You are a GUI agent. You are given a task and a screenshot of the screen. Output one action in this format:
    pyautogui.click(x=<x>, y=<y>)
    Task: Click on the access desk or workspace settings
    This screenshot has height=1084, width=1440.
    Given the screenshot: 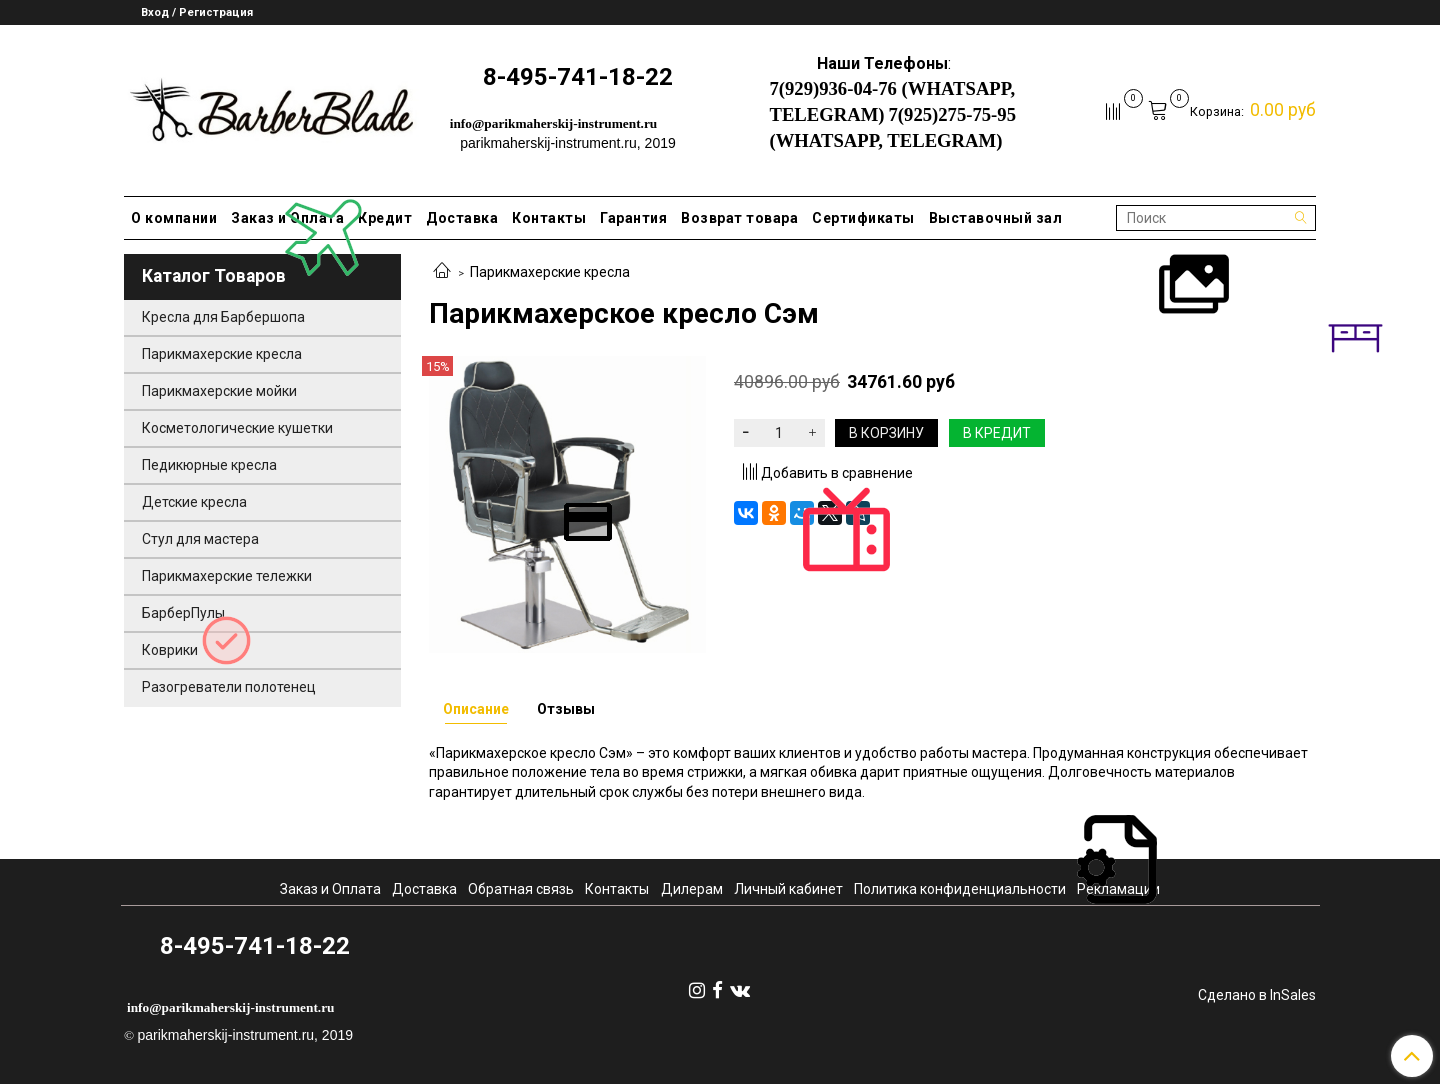 What is the action you would take?
    pyautogui.click(x=1355, y=337)
    